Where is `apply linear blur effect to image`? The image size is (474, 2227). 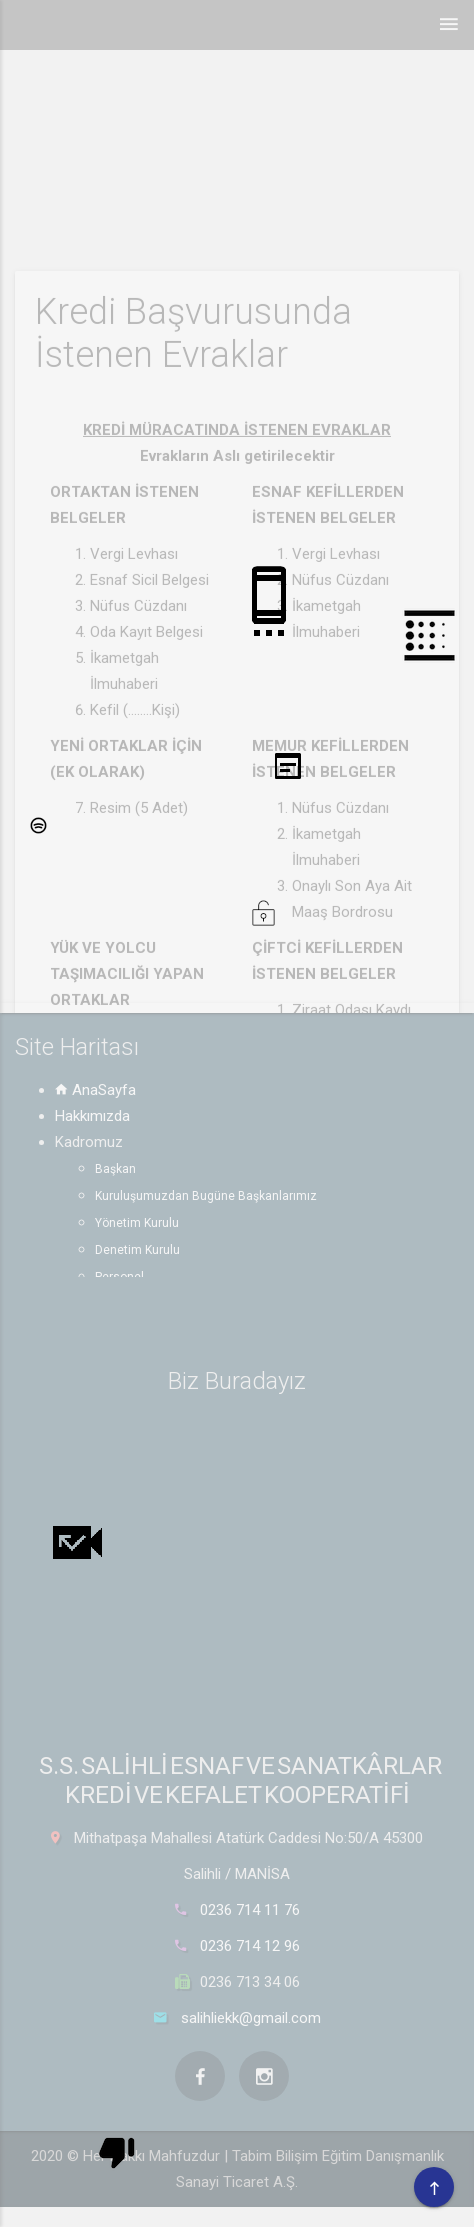
apply linear blur effect to image is located at coordinates (429, 635).